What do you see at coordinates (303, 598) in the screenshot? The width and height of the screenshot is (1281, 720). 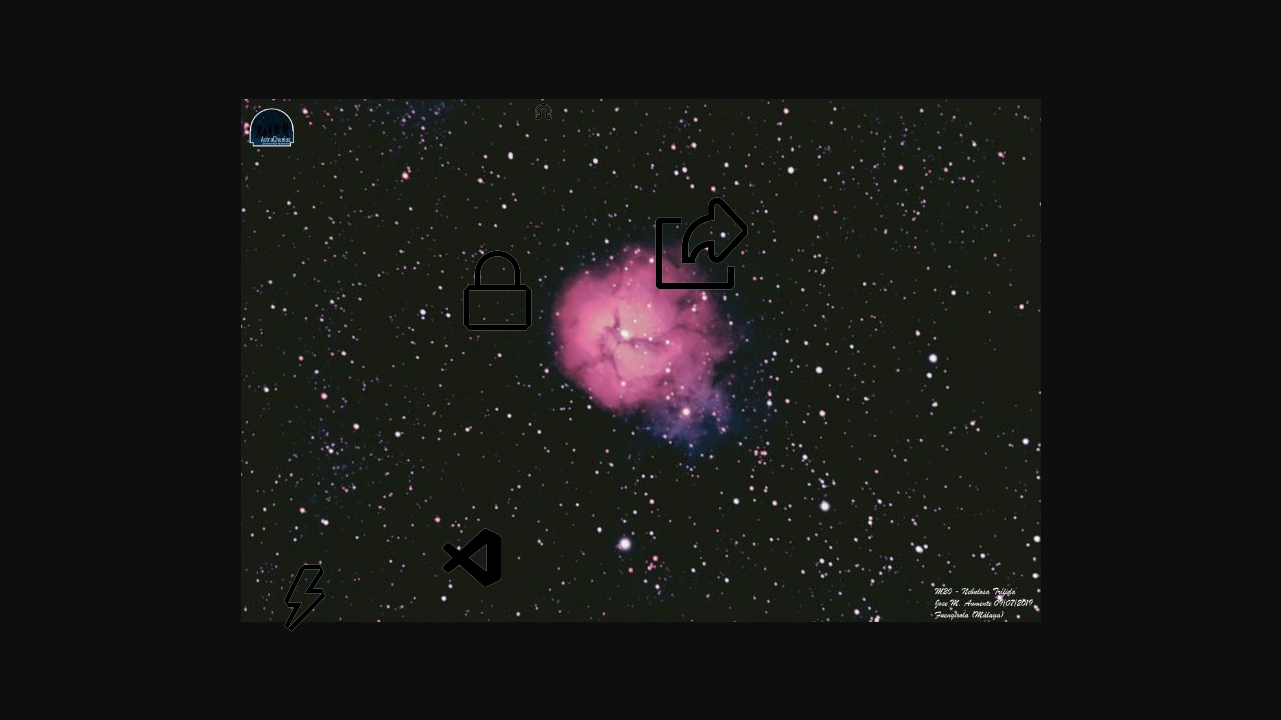 I see `indicates an event or event handler in code` at bounding box center [303, 598].